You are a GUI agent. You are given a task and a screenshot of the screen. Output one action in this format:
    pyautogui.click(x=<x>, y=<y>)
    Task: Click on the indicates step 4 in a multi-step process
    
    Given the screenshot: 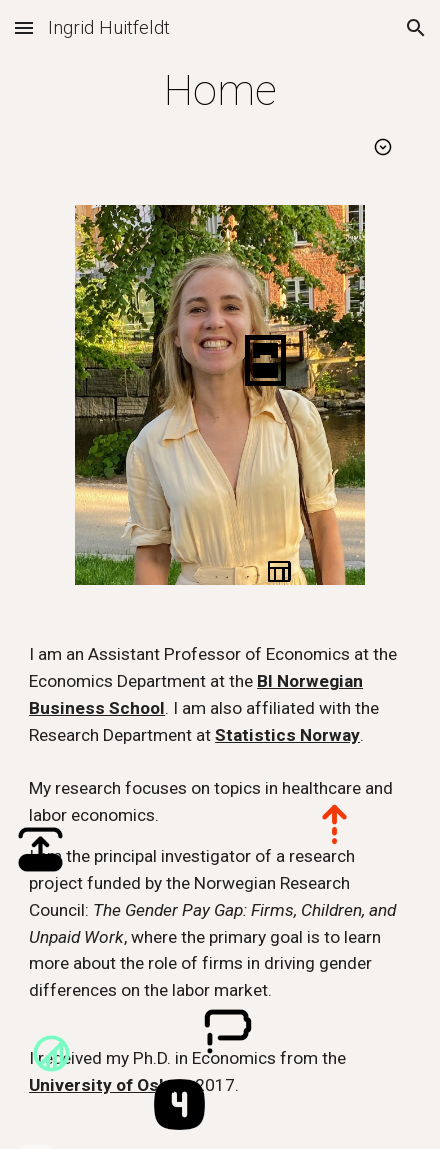 What is the action you would take?
    pyautogui.click(x=179, y=1104)
    